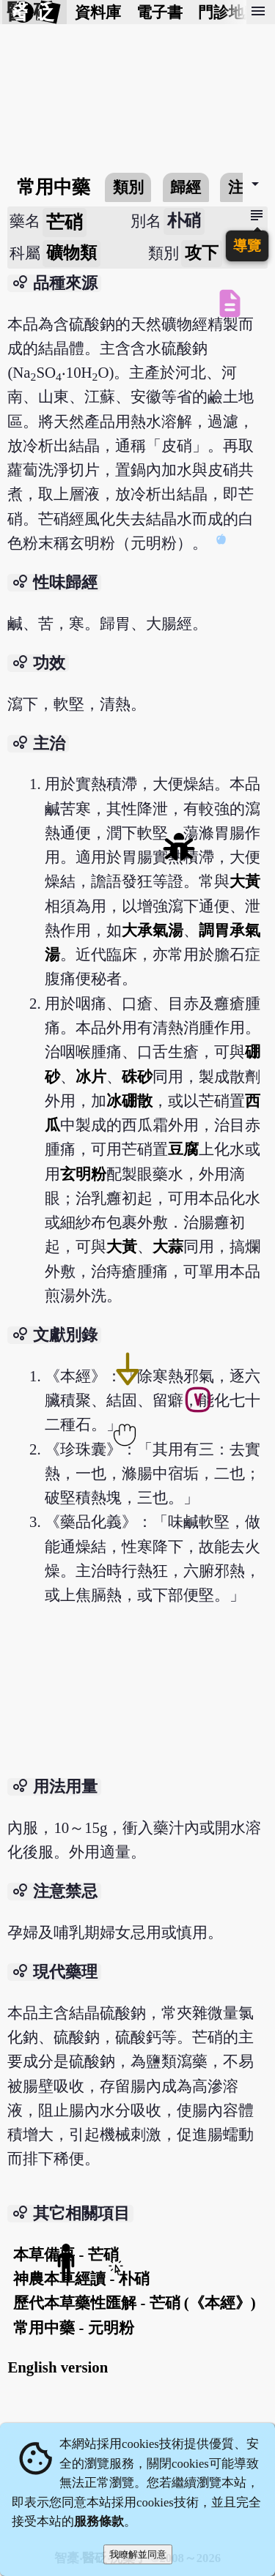 This screenshot has width=275, height=2576. What do you see at coordinates (66, 2263) in the screenshot?
I see `indicates male gender or restroom` at bounding box center [66, 2263].